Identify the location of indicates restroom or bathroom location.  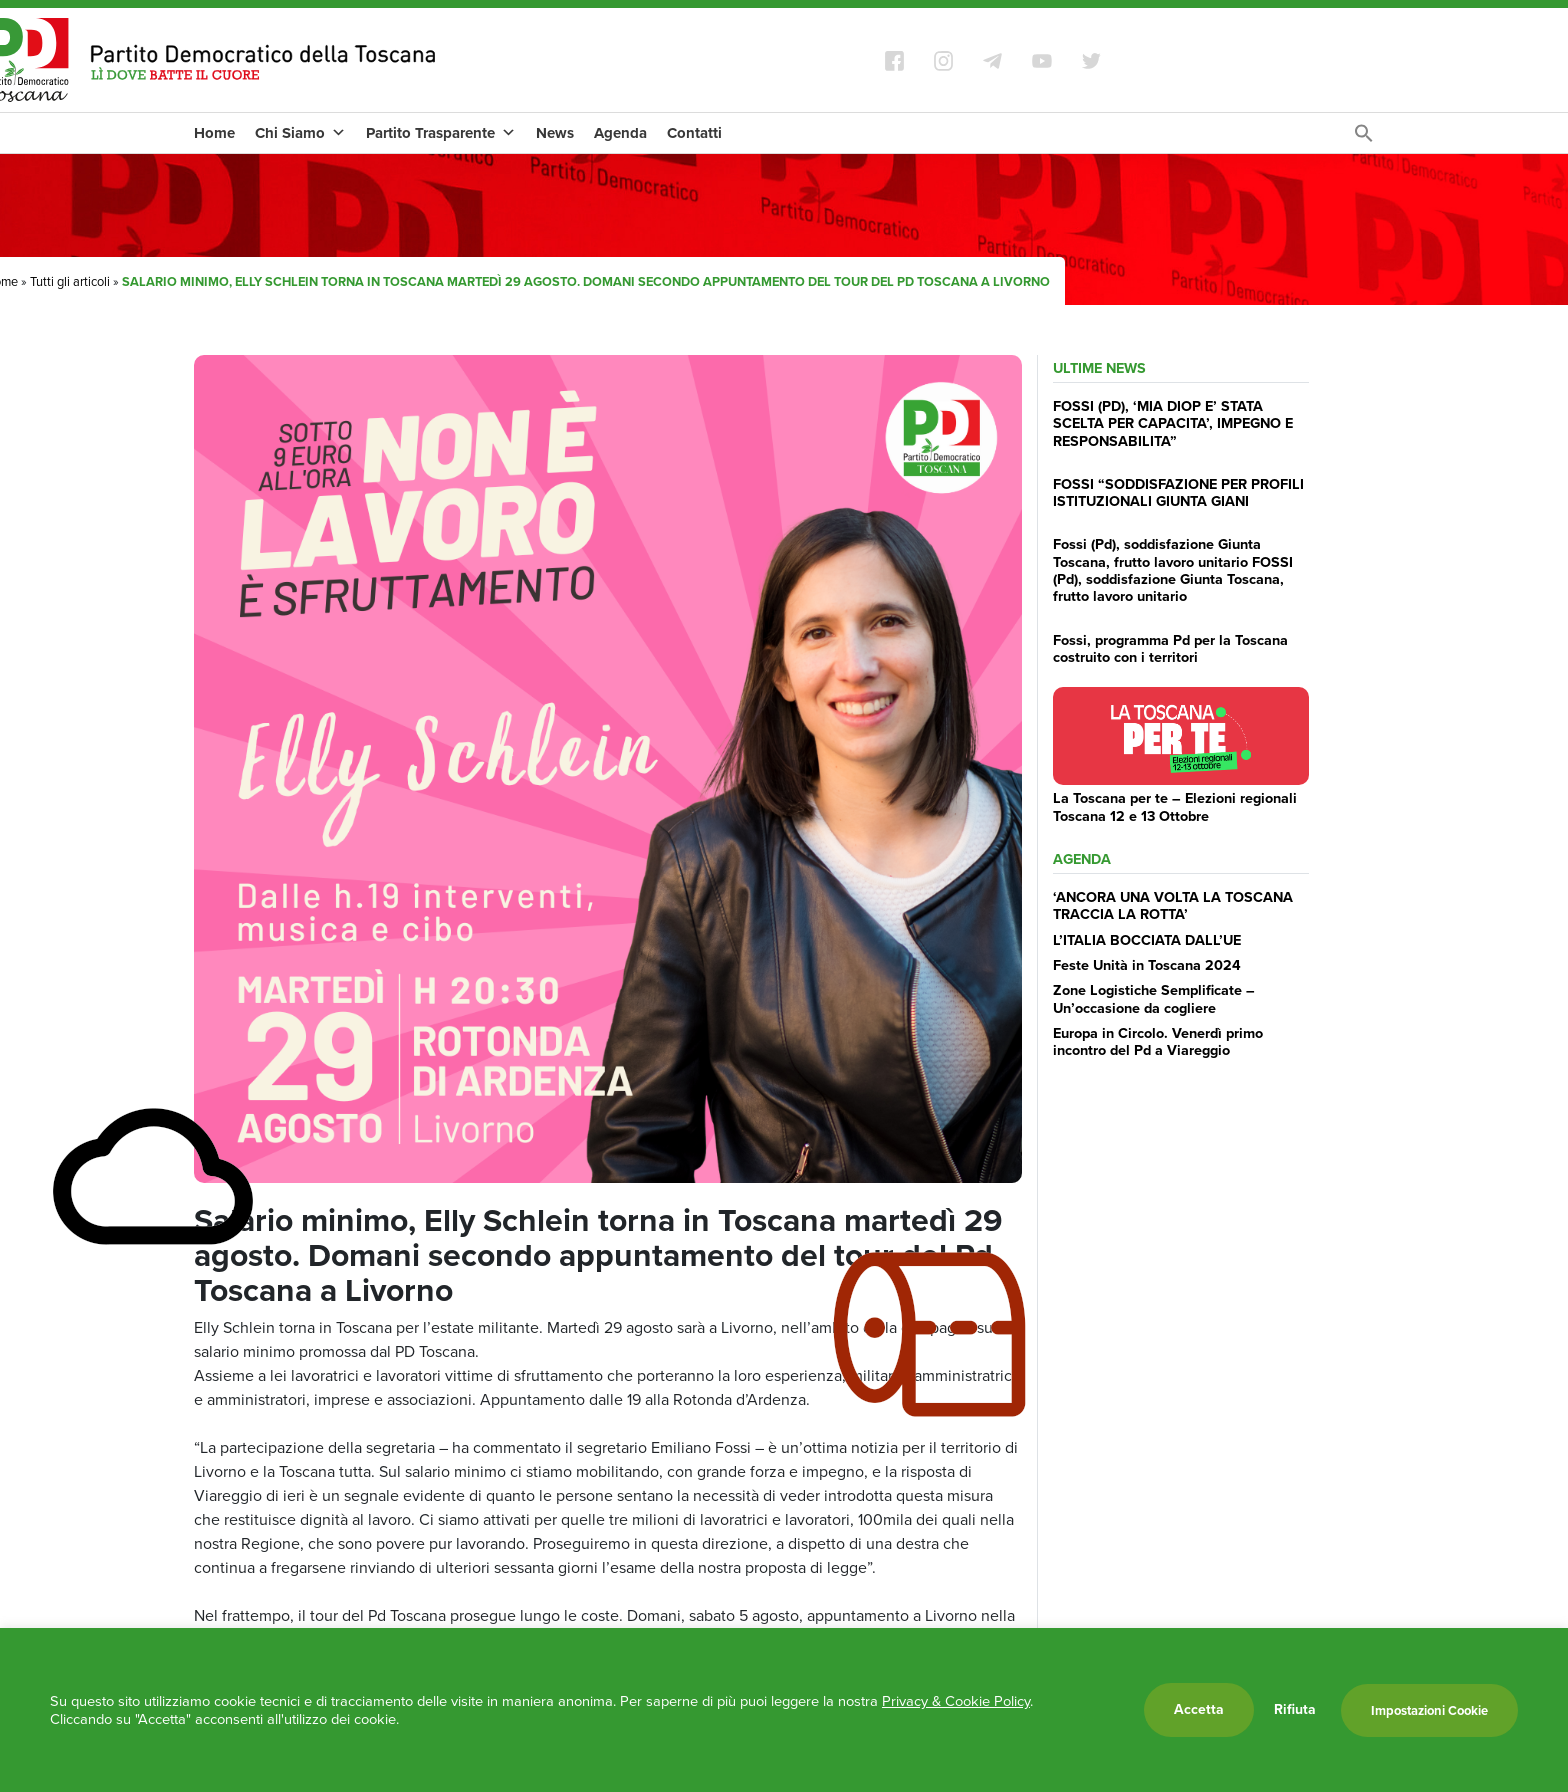
(929, 1334).